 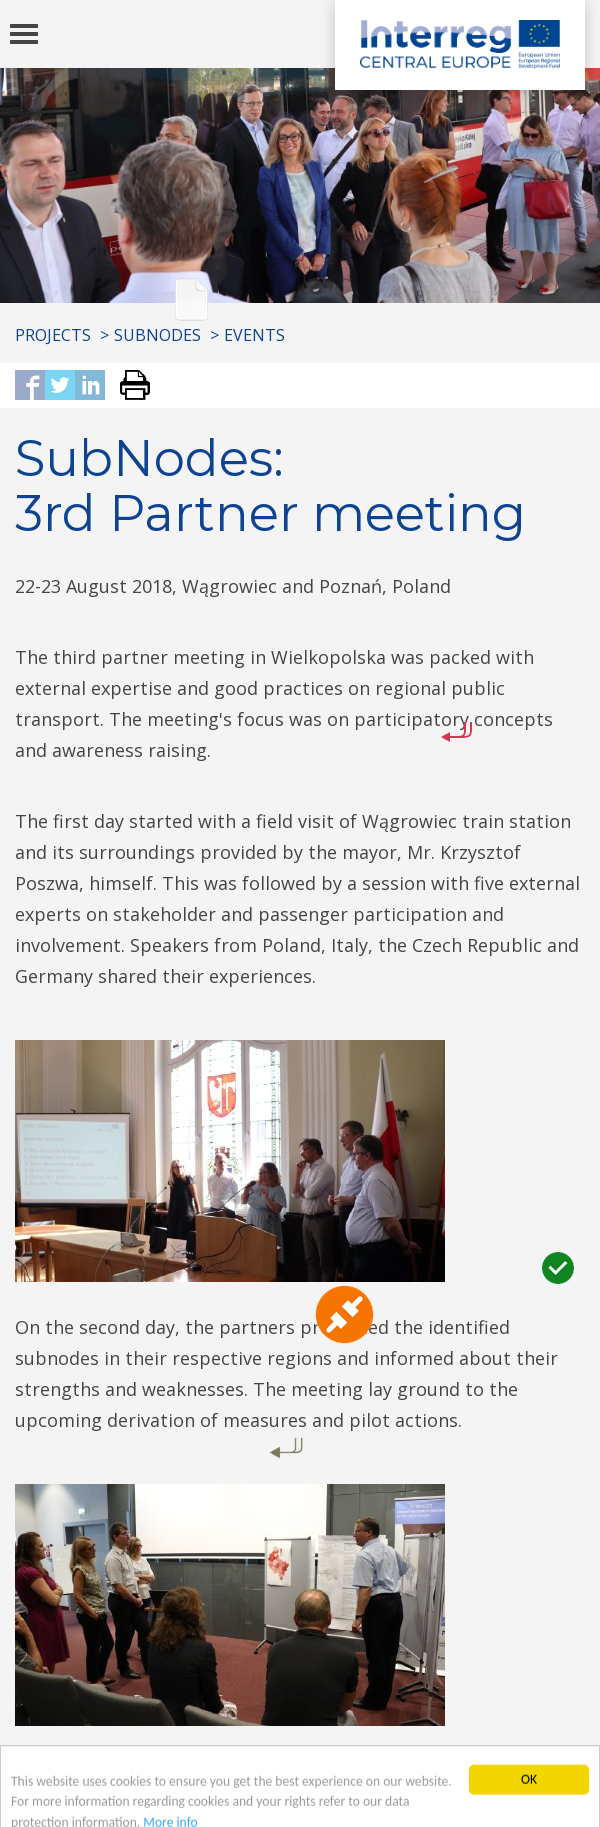 I want to click on indicates a disconnected or unmounted drive, so click(x=344, y=1314).